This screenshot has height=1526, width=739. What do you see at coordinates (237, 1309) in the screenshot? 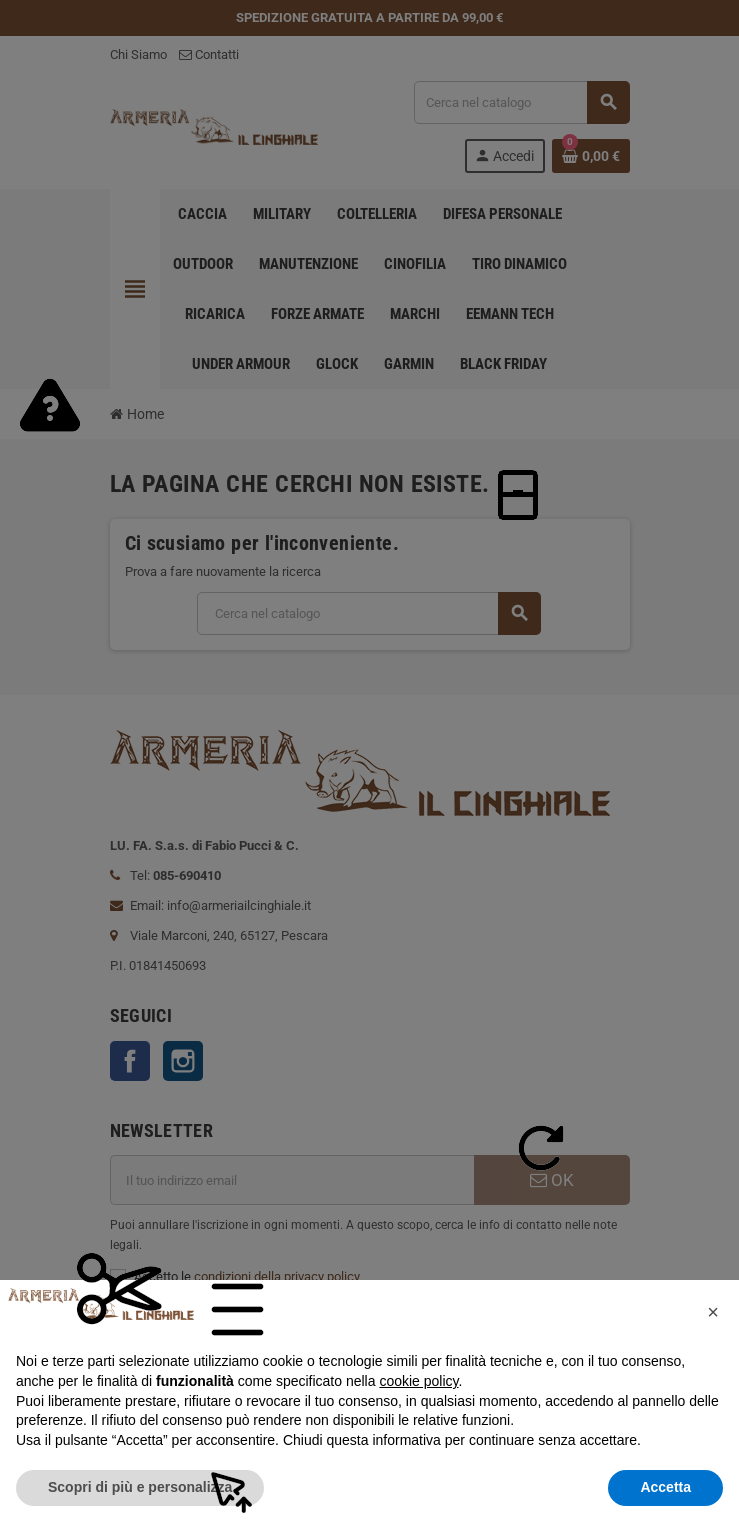
I see `toggle medium density view for list items` at bounding box center [237, 1309].